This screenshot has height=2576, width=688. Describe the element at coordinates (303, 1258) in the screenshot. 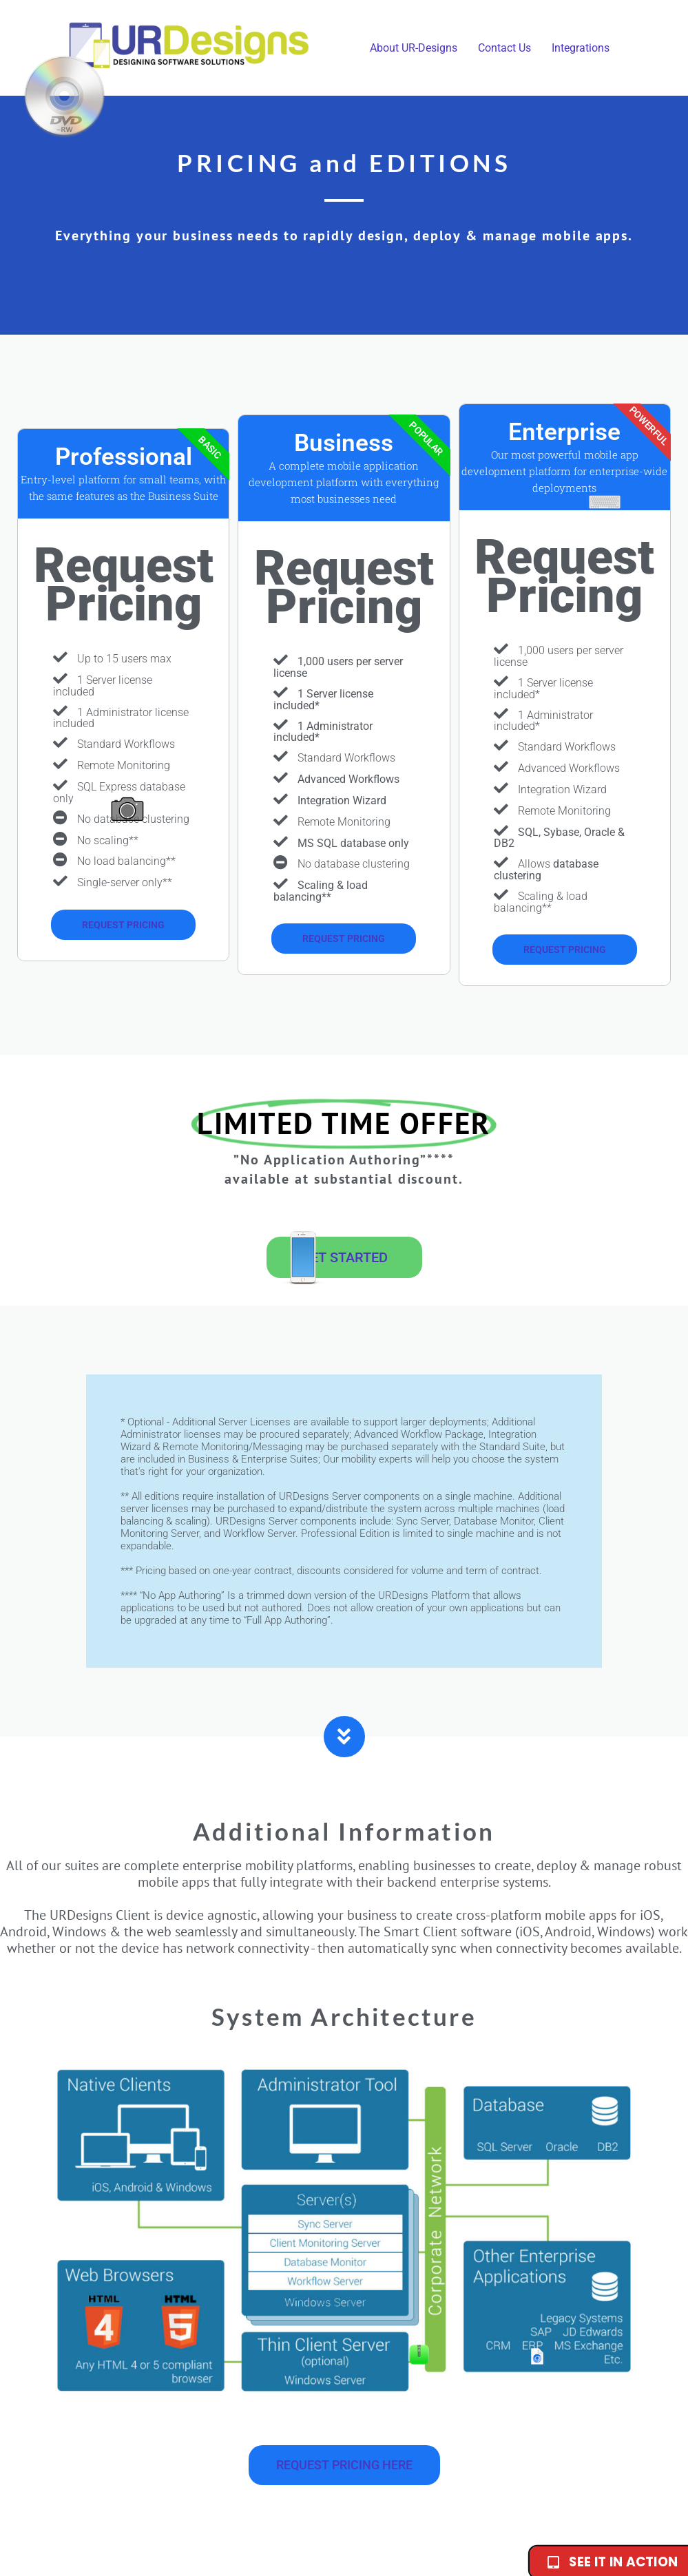

I see `manage connected iPhone device` at that location.